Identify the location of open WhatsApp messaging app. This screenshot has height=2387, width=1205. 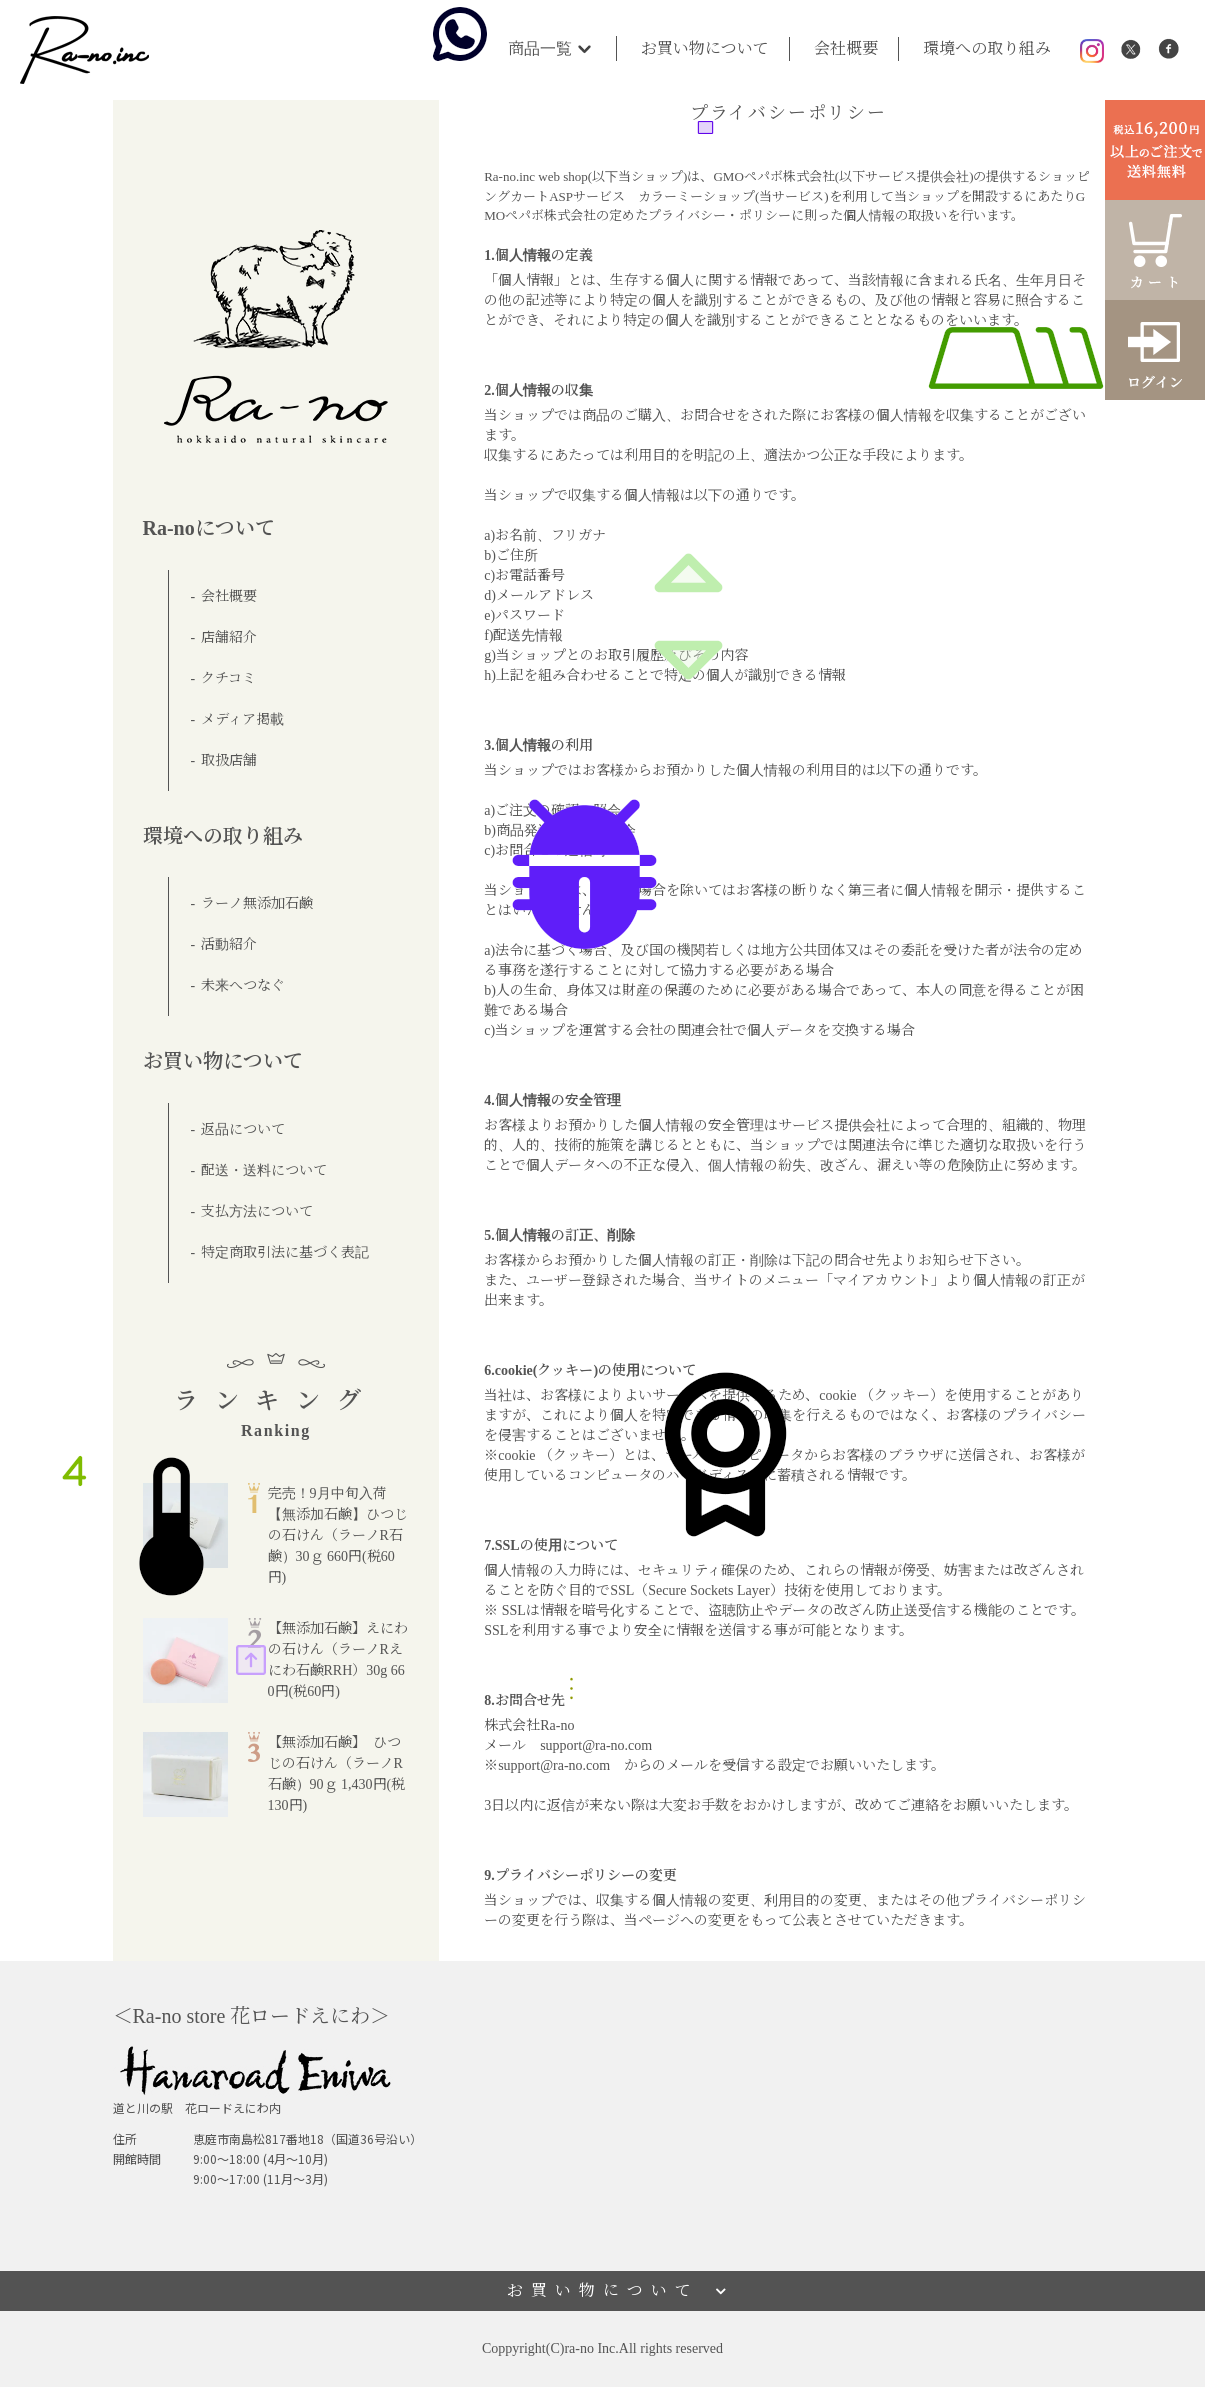
(460, 34).